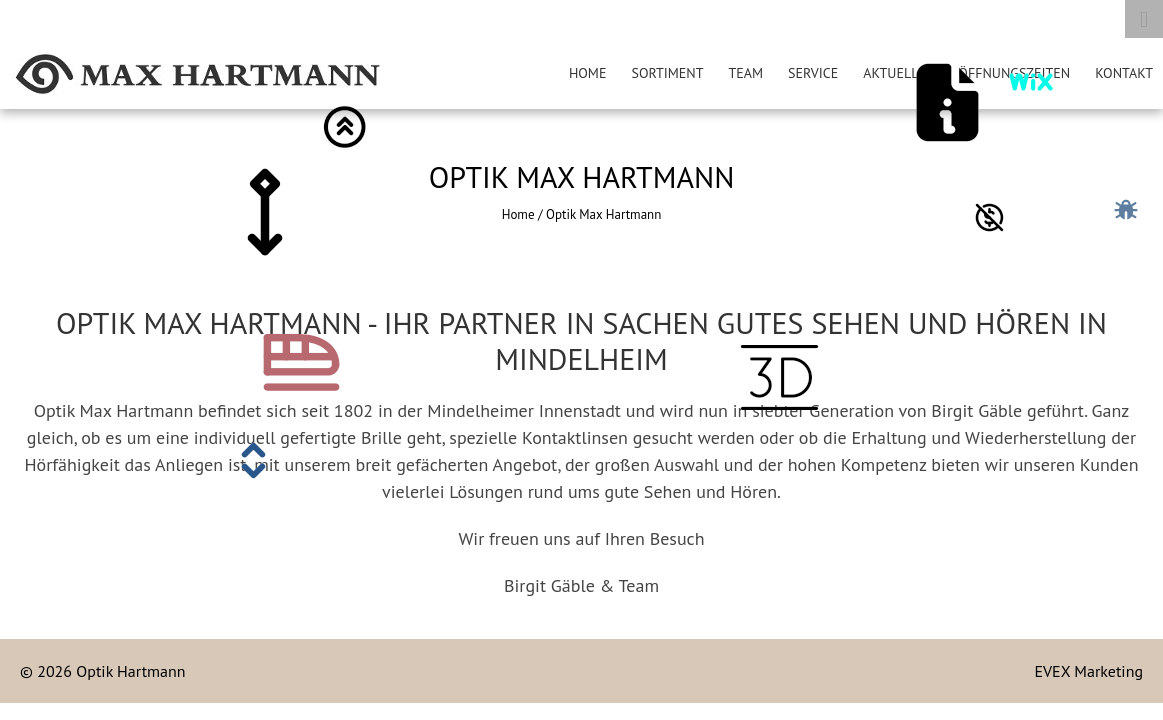 This screenshot has height=720, width=1163. Describe the element at coordinates (989, 217) in the screenshot. I see `indicates payment is unavailable or disabled` at that location.